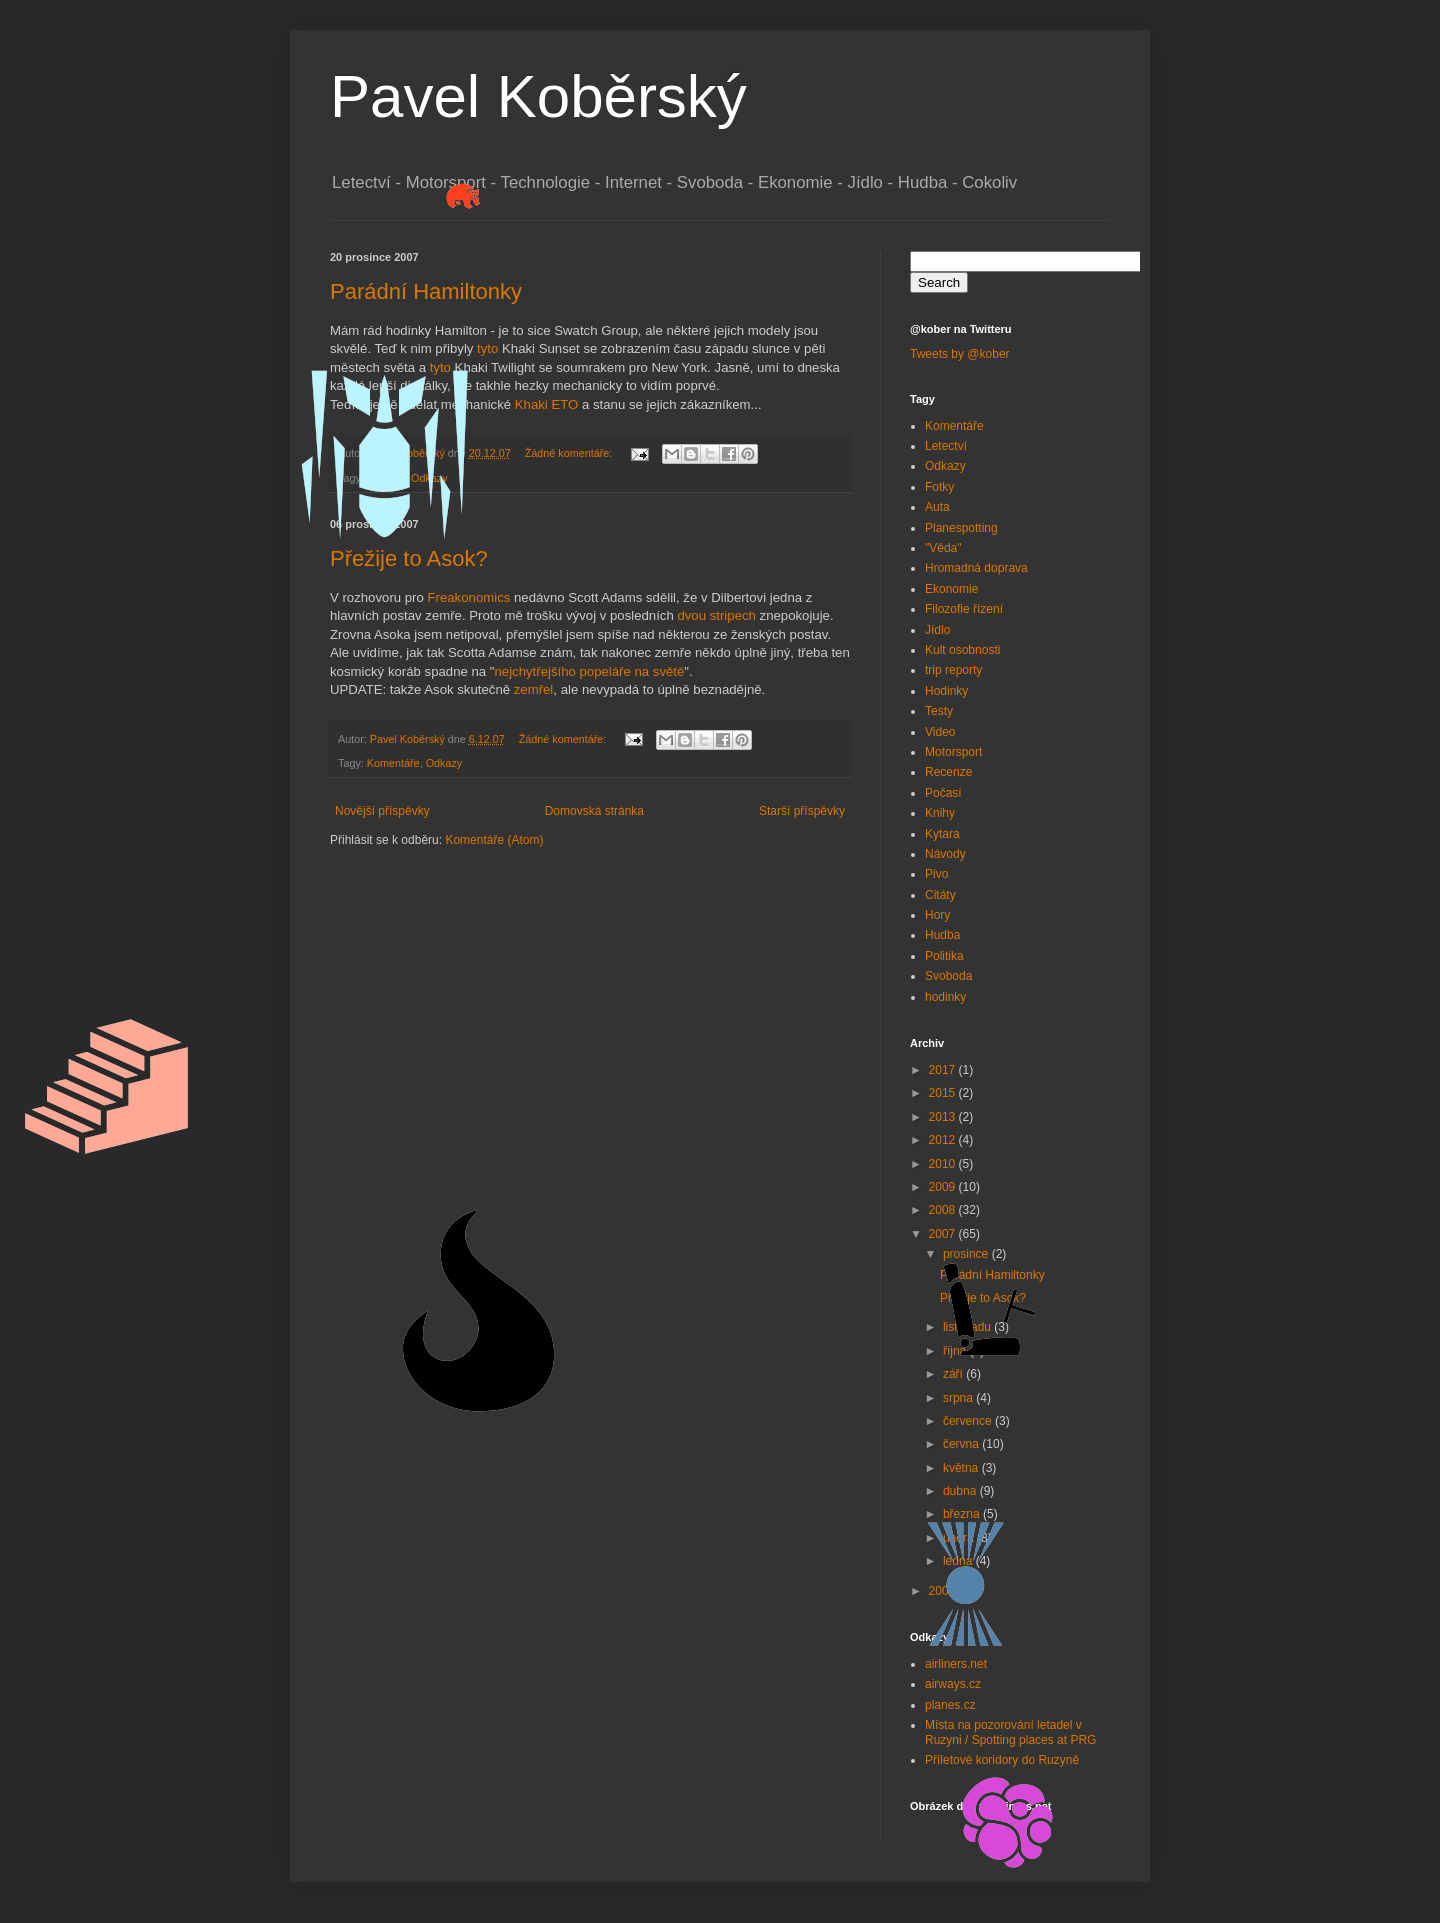 The height and width of the screenshot is (1923, 1440). I want to click on indicates an incoming attack or bombing event in gameplay, so click(384, 455).